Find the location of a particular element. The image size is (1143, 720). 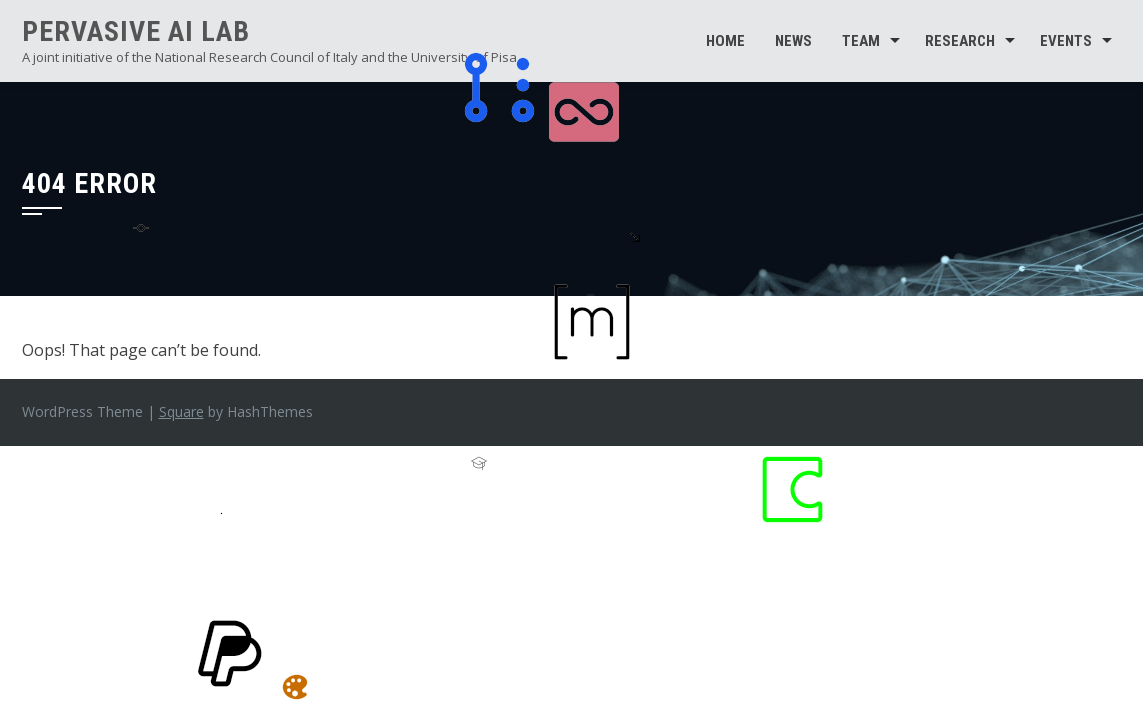

open color picker or theme settings is located at coordinates (295, 687).